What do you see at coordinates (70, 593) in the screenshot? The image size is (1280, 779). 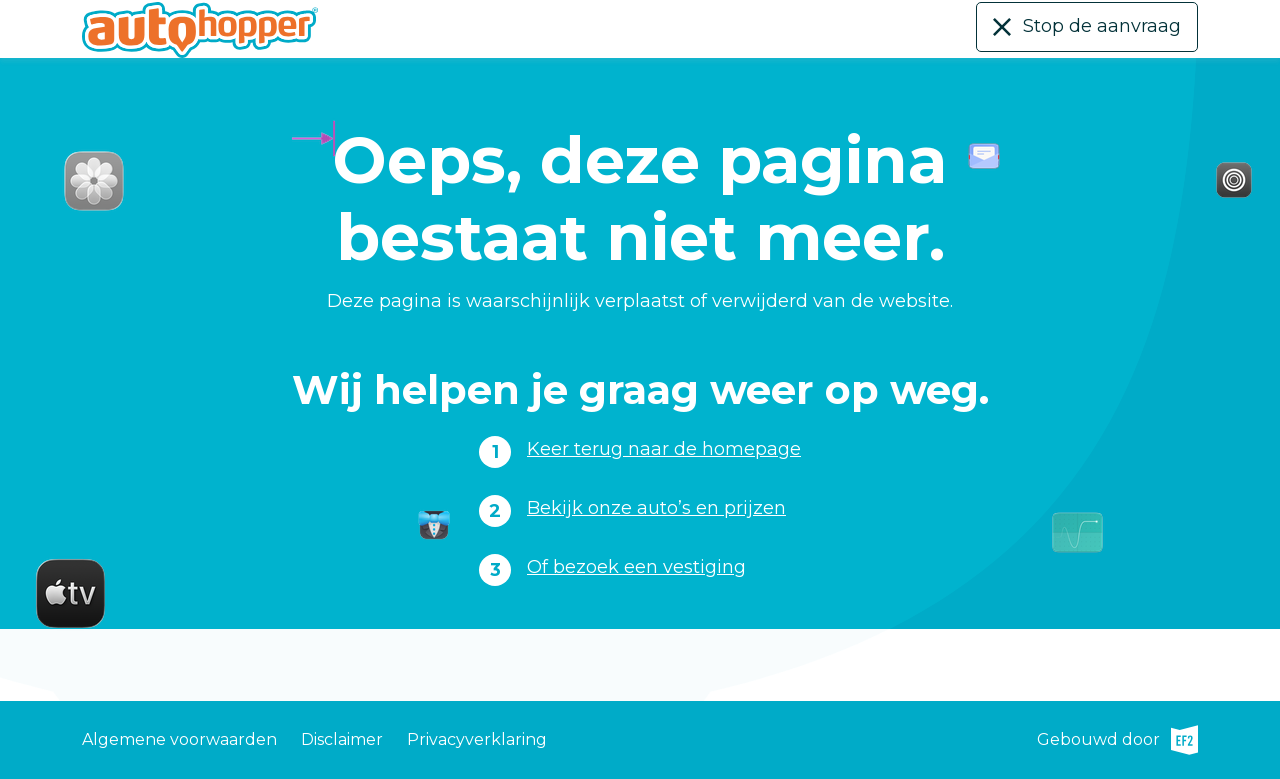 I see `open the Apple TV app` at bounding box center [70, 593].